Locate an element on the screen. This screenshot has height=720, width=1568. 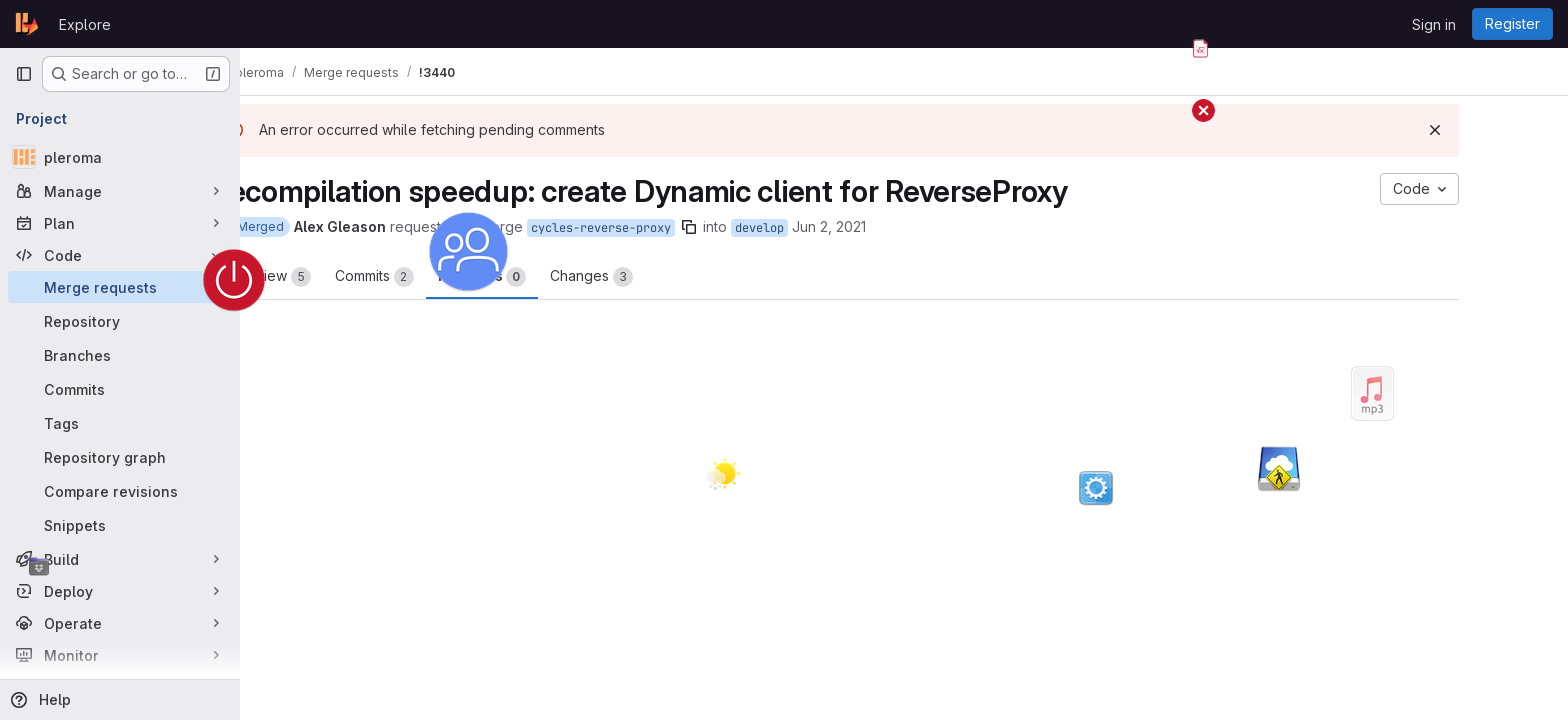
manage user accounts and preferences is located at coordinates (468, 251).